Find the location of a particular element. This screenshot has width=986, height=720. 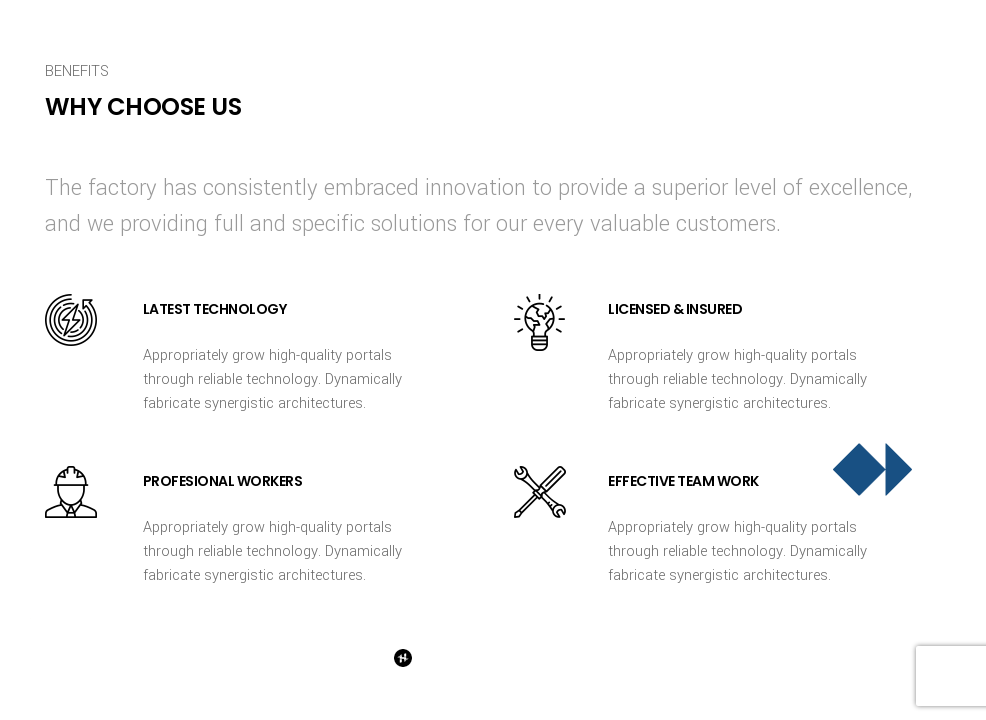

visit hackster.io hardware community is located at coordinates (403, 658).